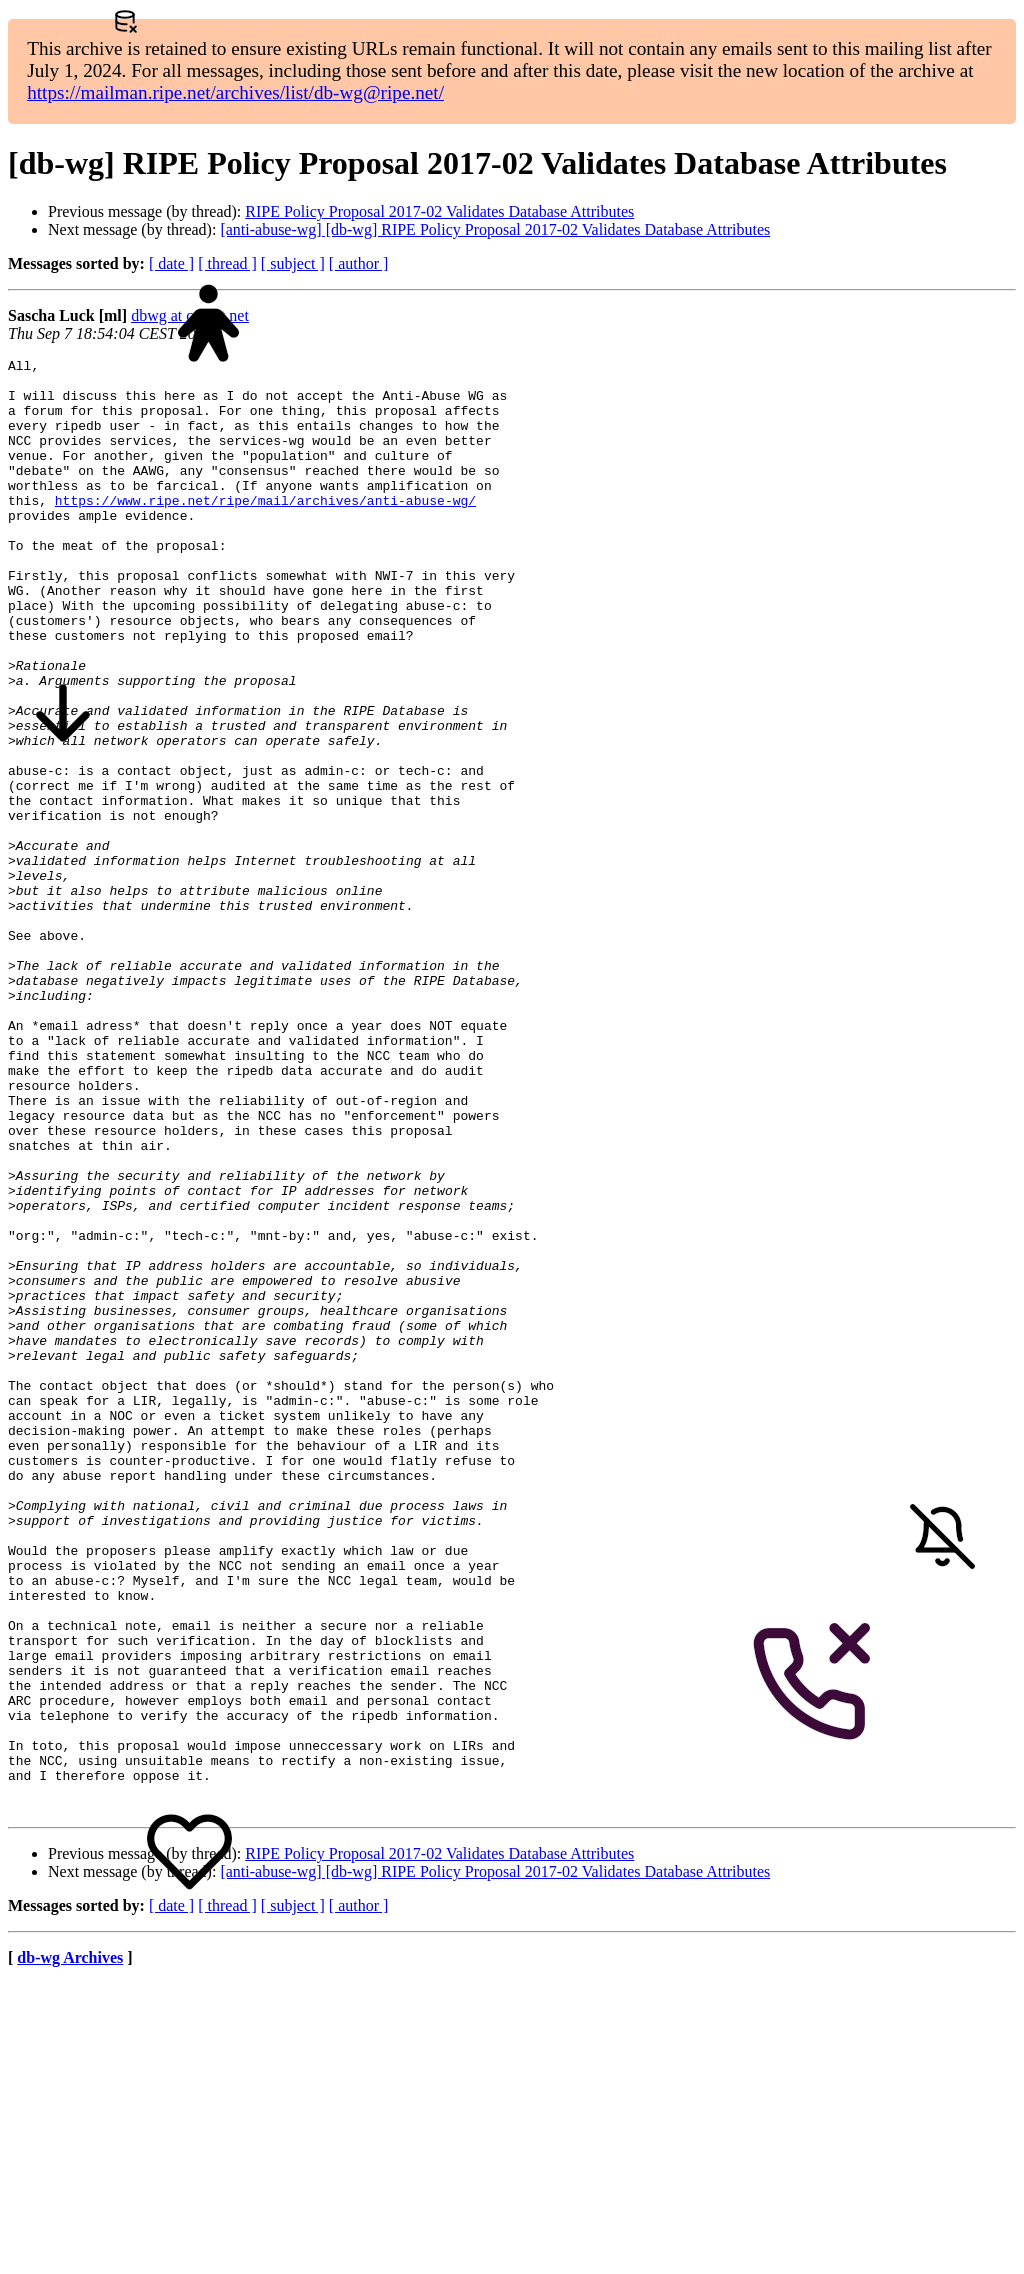  Describe the element at coordinates (942, 1536) in the screenshot. I see `mute notifications` at that location.